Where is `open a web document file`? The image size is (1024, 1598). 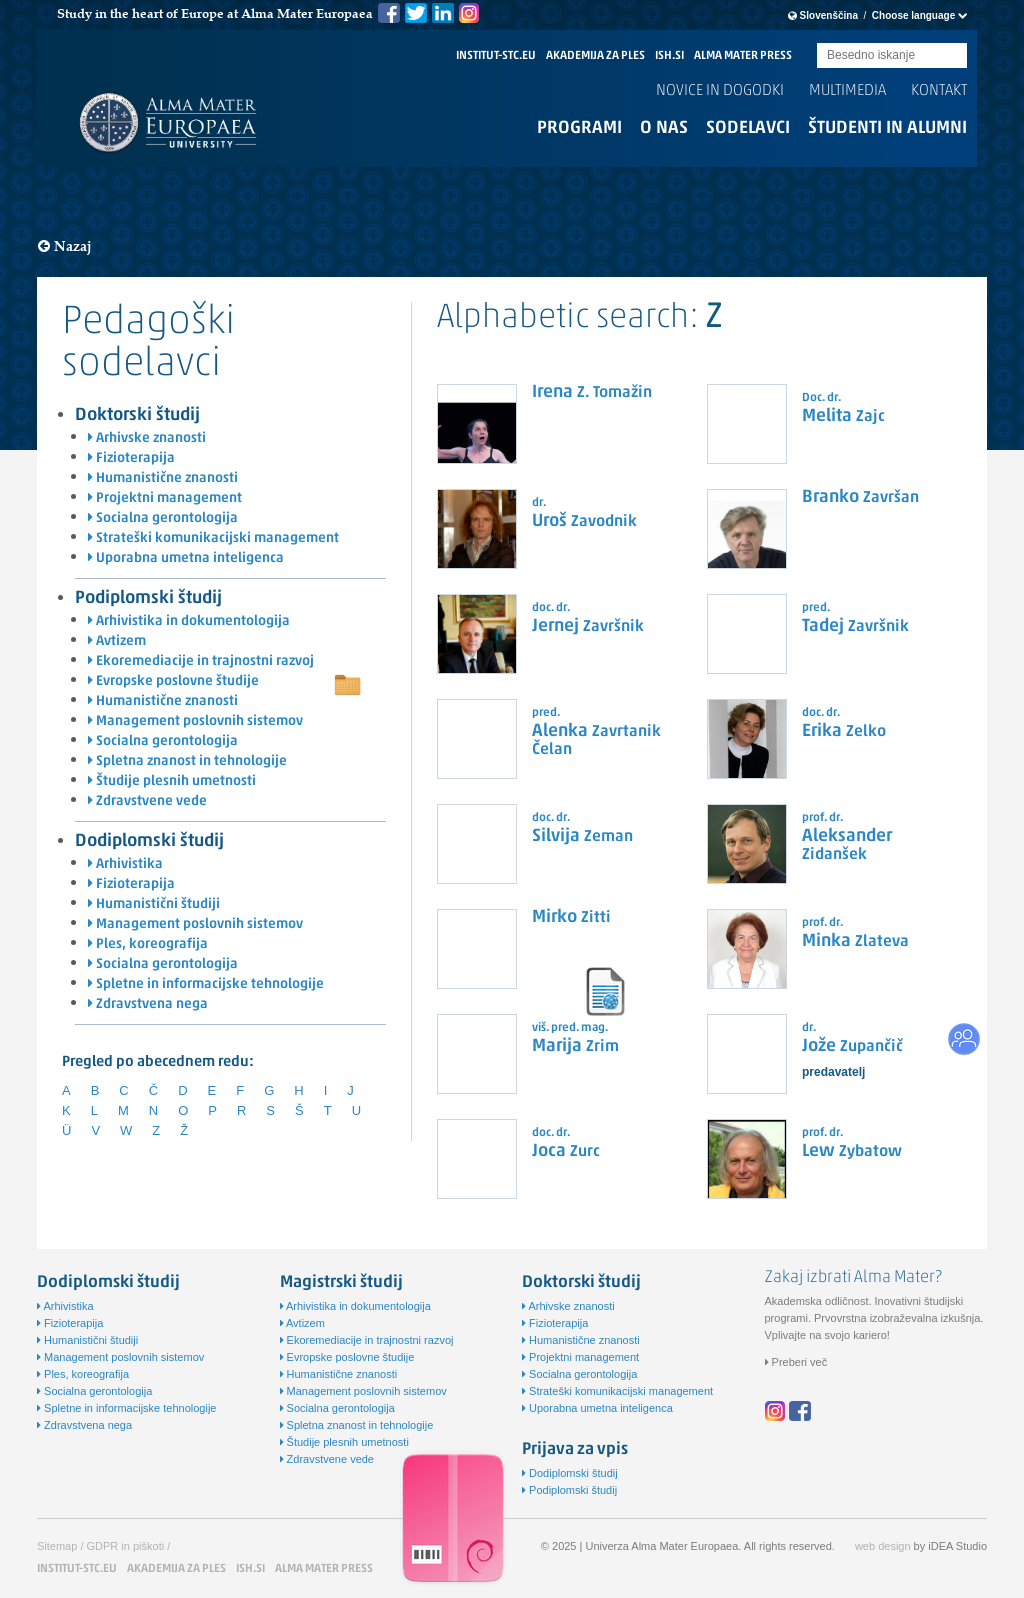
open a web document file is located at coordinates (605, 991).